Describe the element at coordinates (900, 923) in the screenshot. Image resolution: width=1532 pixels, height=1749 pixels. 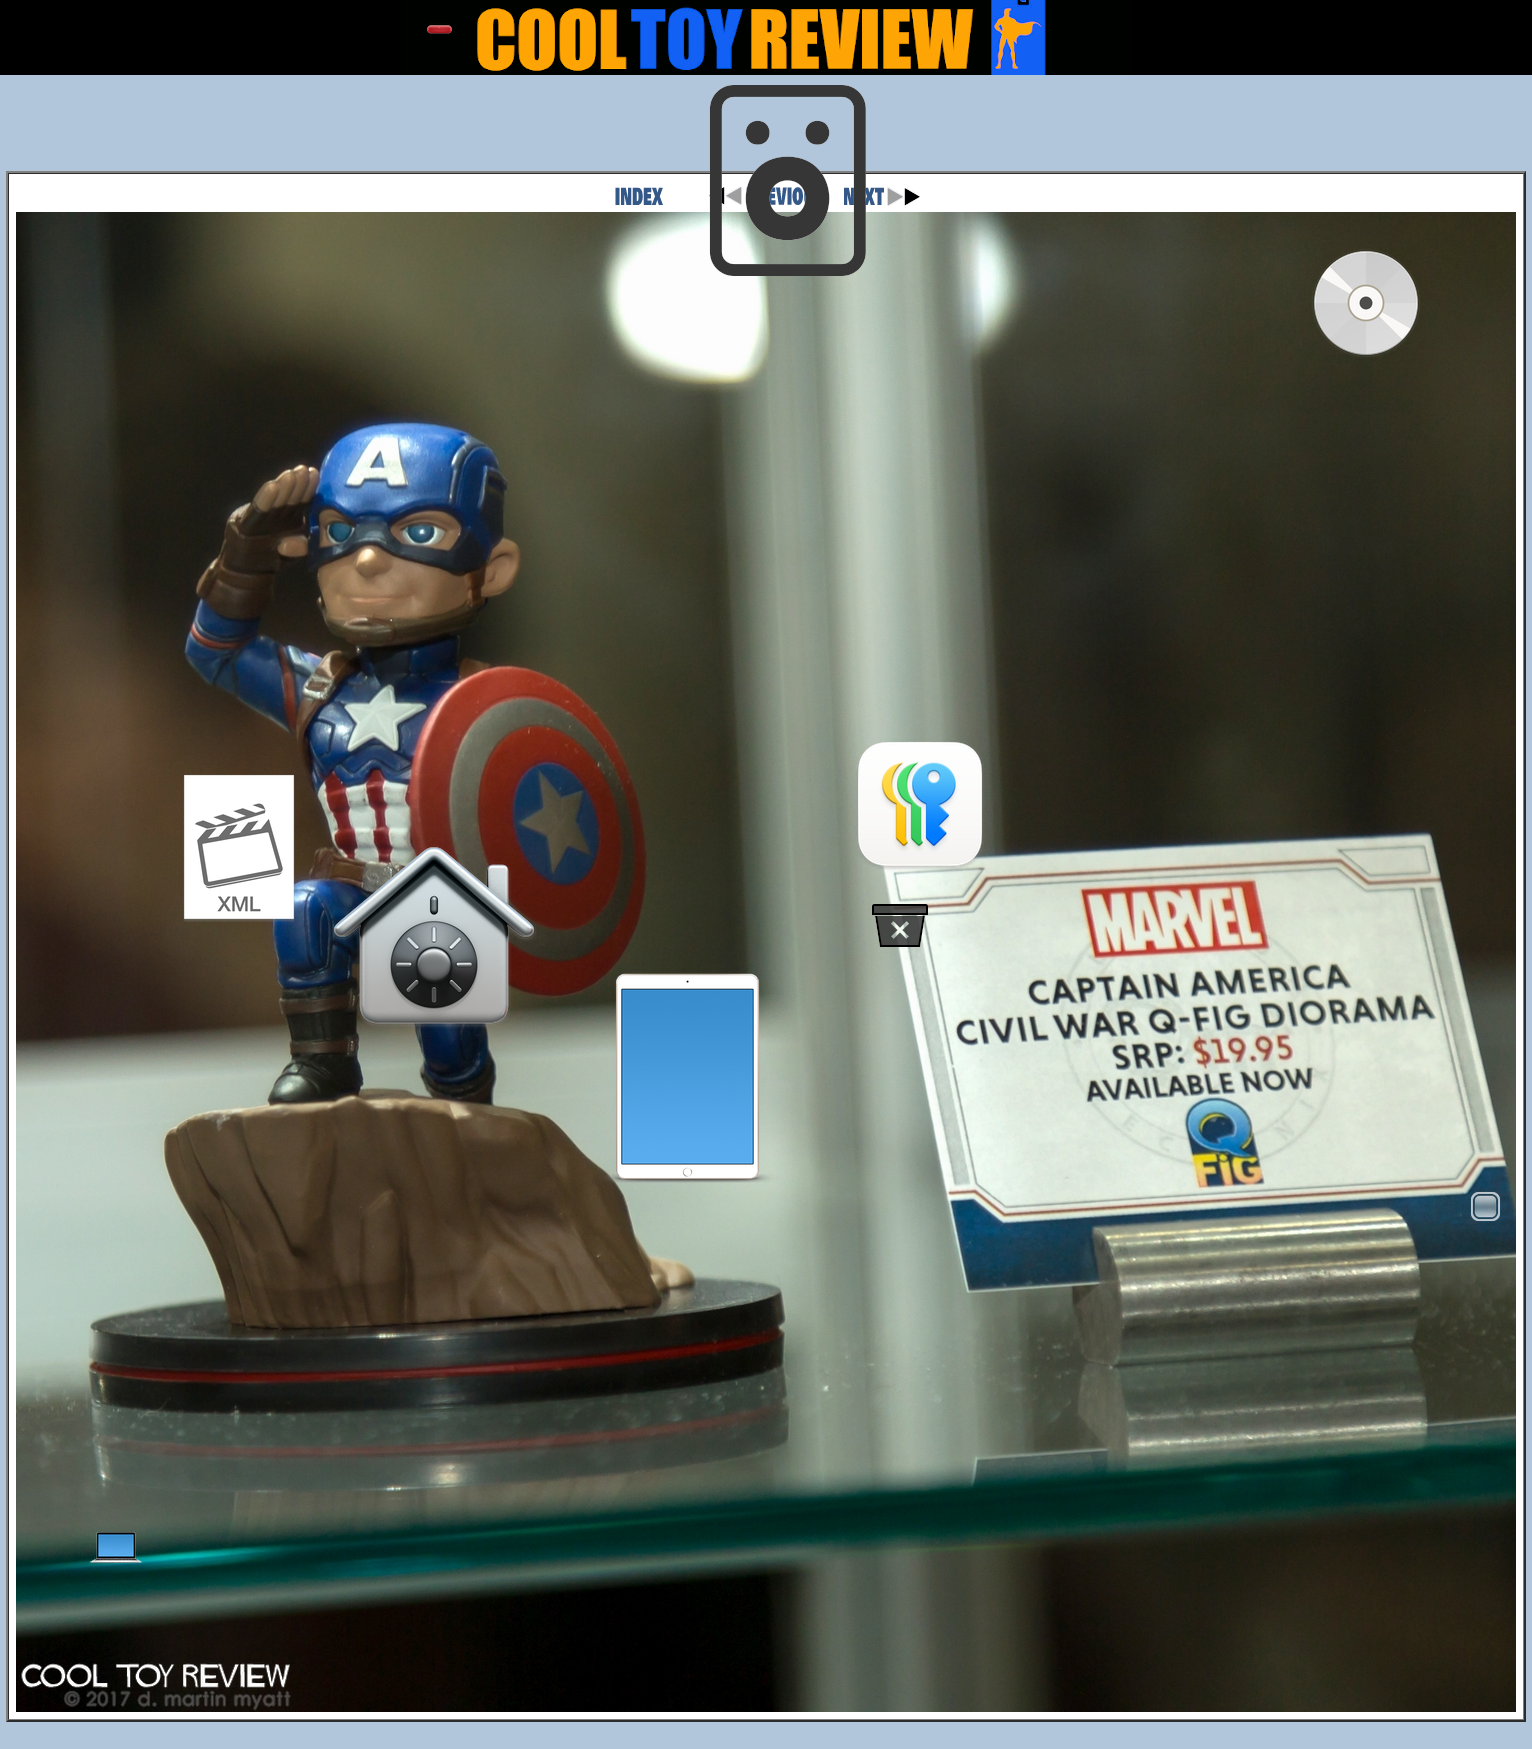
I see `view junk mail folder` at that location.